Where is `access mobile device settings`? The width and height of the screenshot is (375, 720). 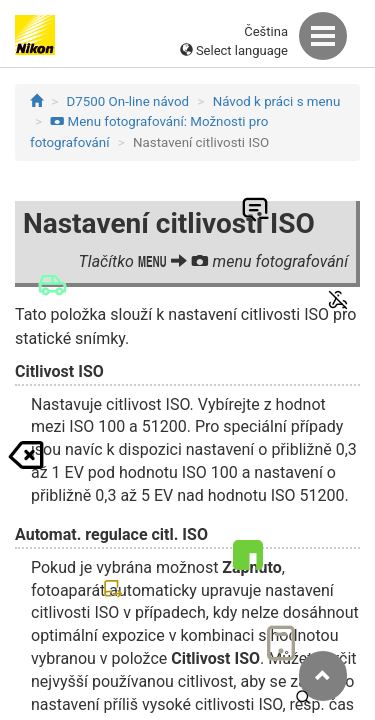
access mobile device settings is located at coordinates (281, 643).